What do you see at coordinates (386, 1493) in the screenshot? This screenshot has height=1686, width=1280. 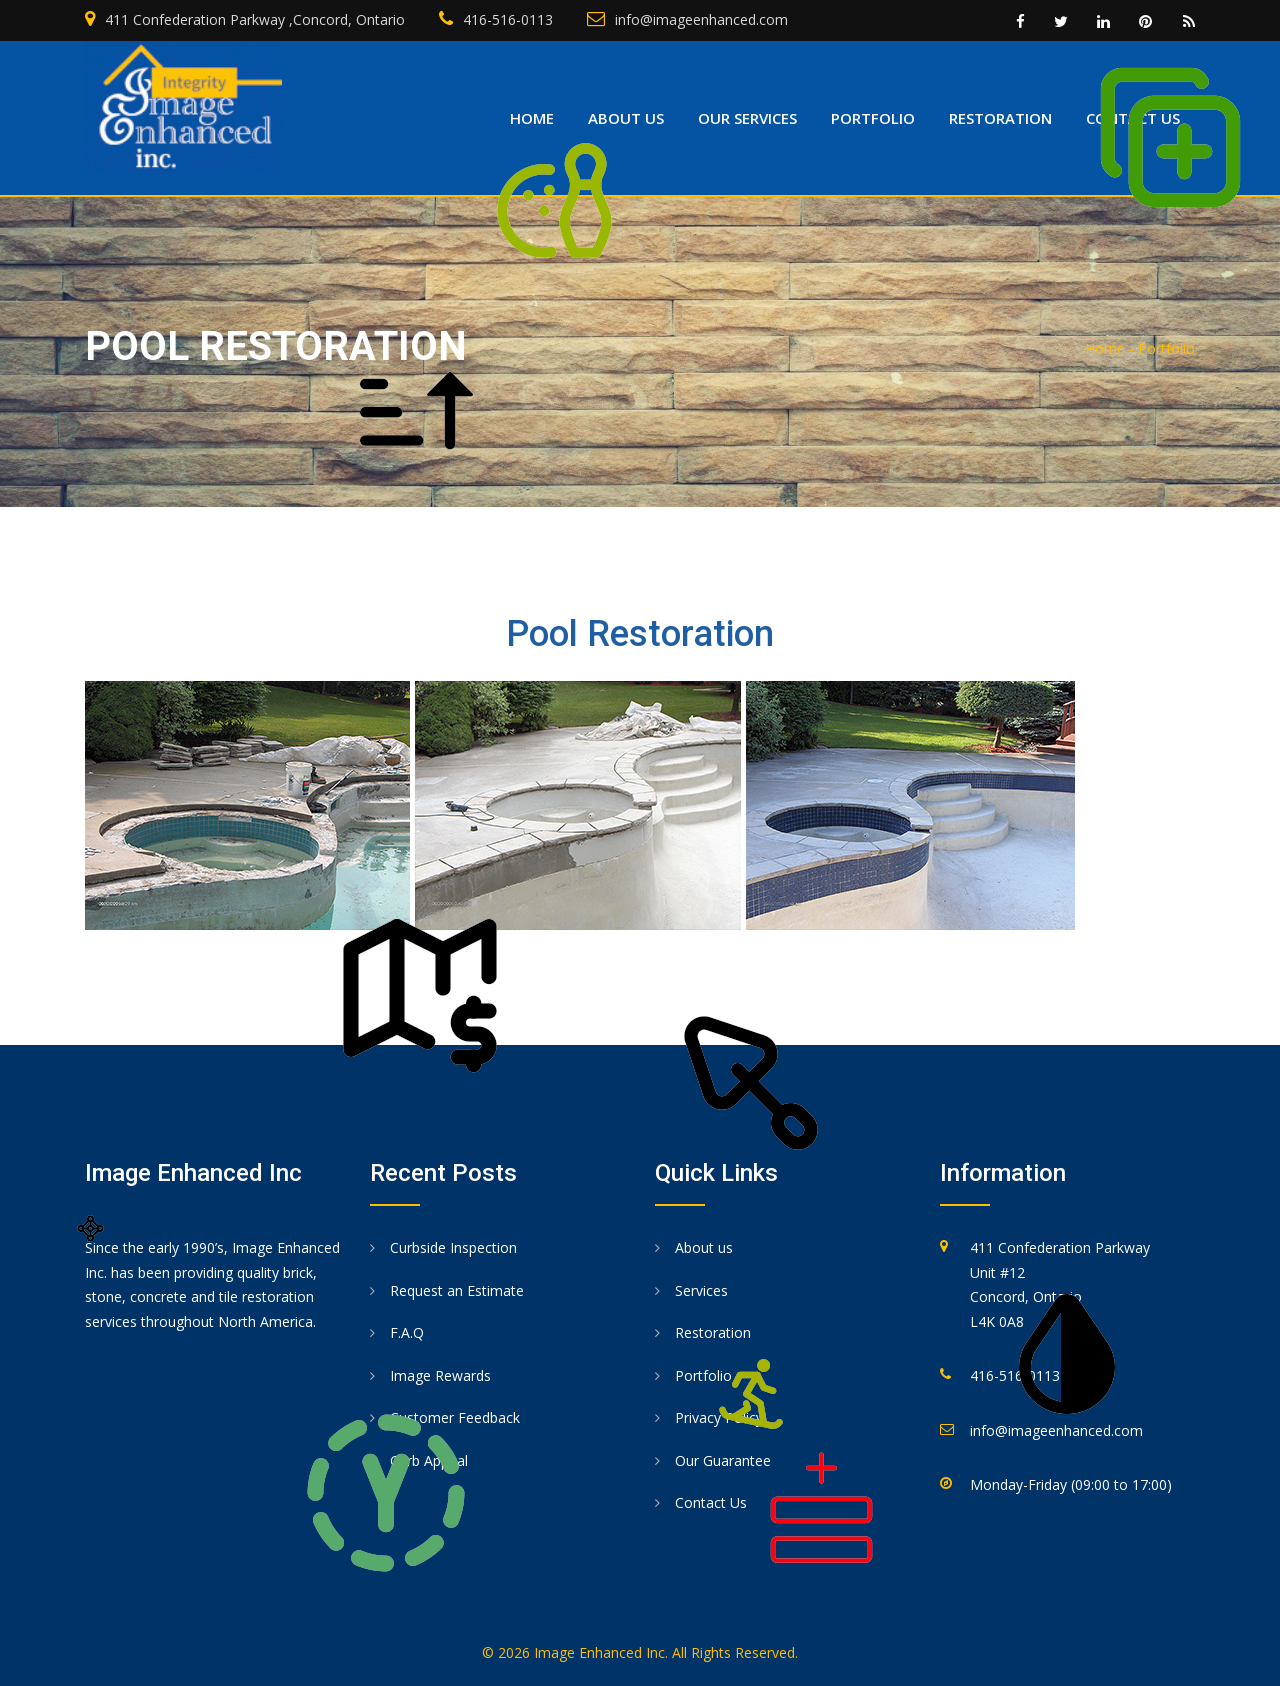 I see `indicates a pending or in-progress status for item Y` at bounding box center [386, 1493].